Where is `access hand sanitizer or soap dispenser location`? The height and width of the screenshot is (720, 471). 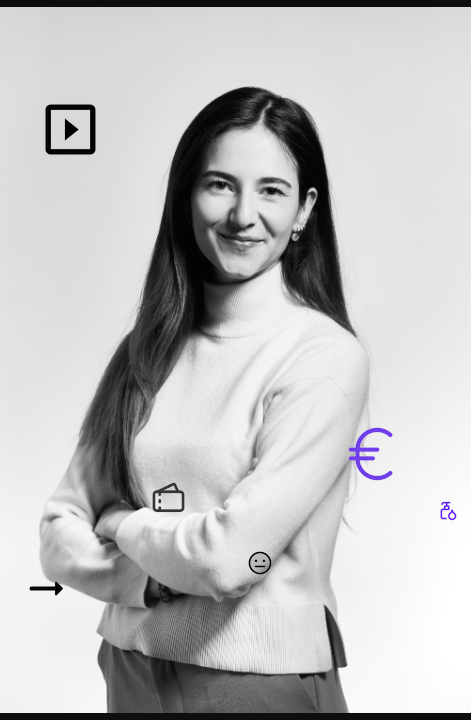
access hand sanitizer or soap dispenser location is located at coordinates (448, 511).